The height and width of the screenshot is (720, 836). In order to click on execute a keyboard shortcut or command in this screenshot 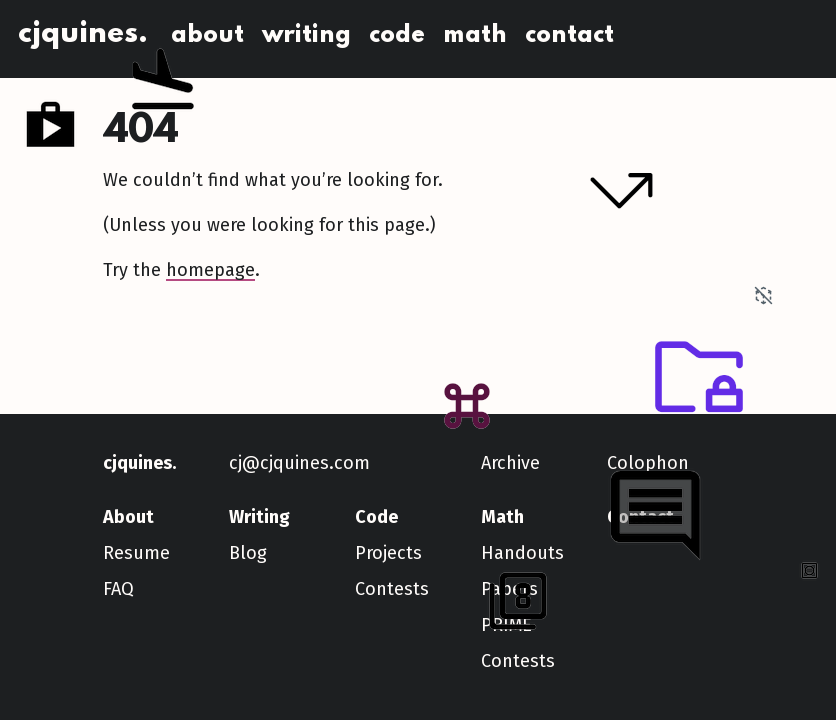, I will do `click(467, 406)`.